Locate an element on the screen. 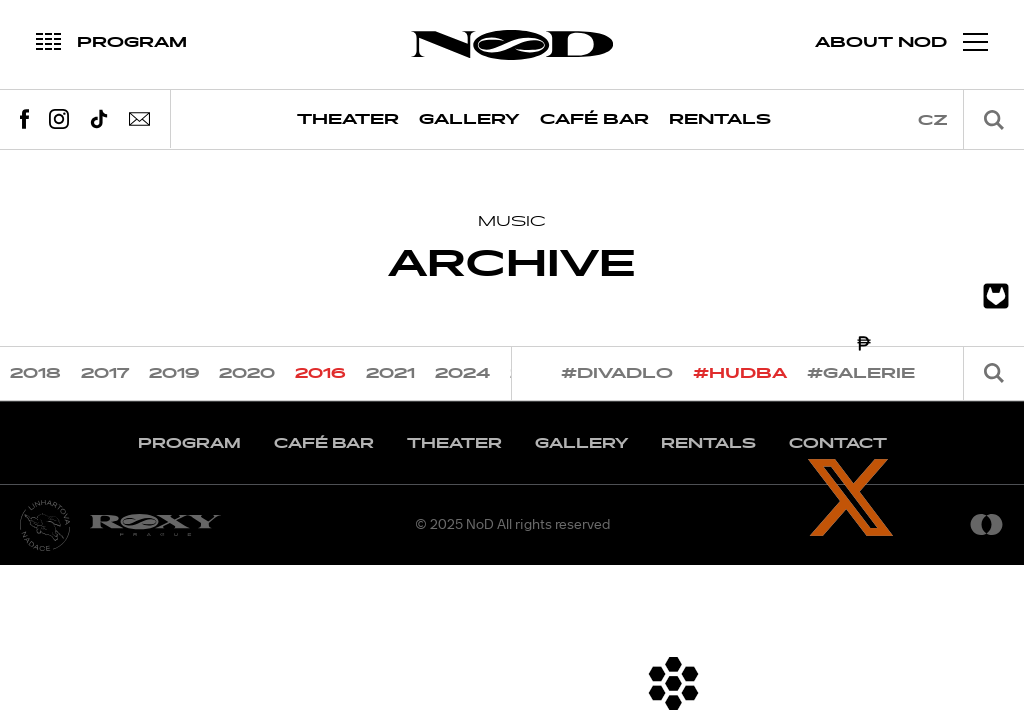 Image resolution: width=1024 pixels, height=720 pixels. miraheze wiki hosting platform logo is located at coordinates (673, 683).